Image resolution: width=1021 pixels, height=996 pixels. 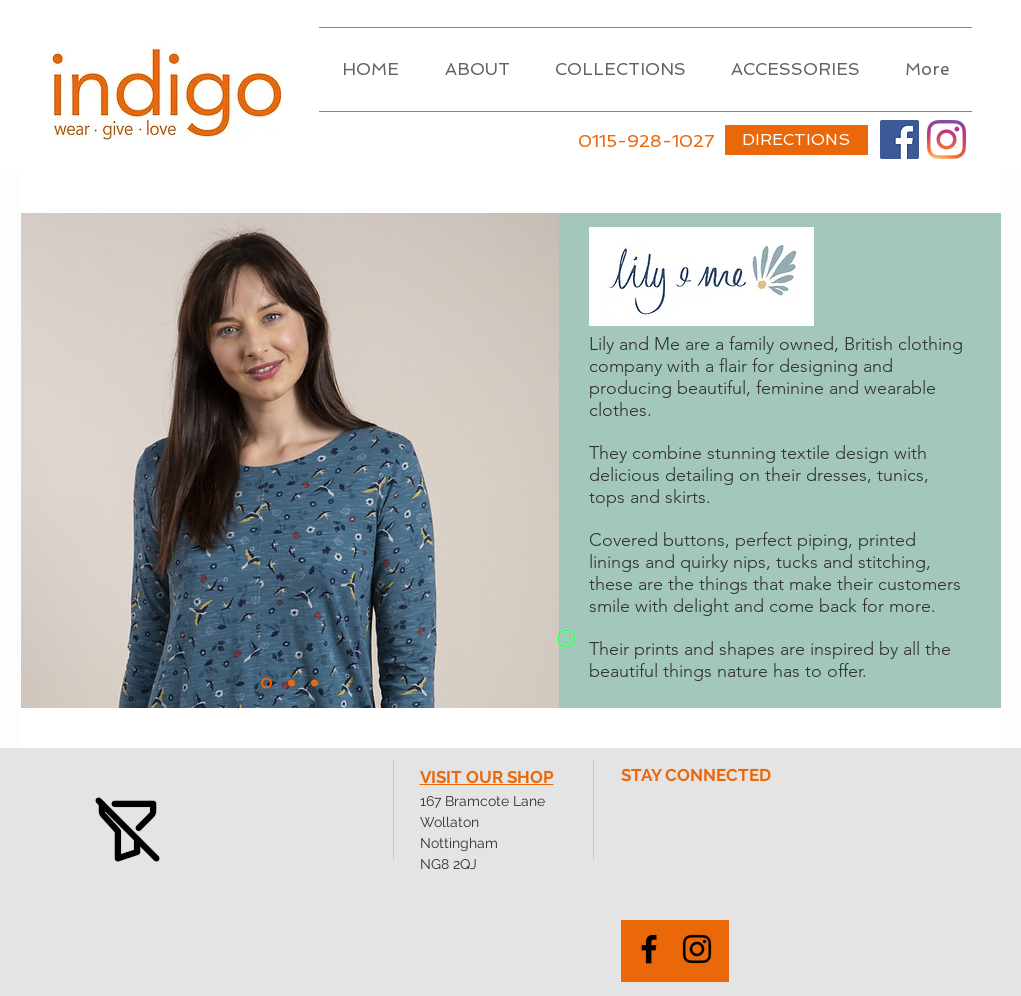 What do you see at coordinates (127, 829) in the screenshot?
I see `clear all active filters` at bounding box center [127, 829].